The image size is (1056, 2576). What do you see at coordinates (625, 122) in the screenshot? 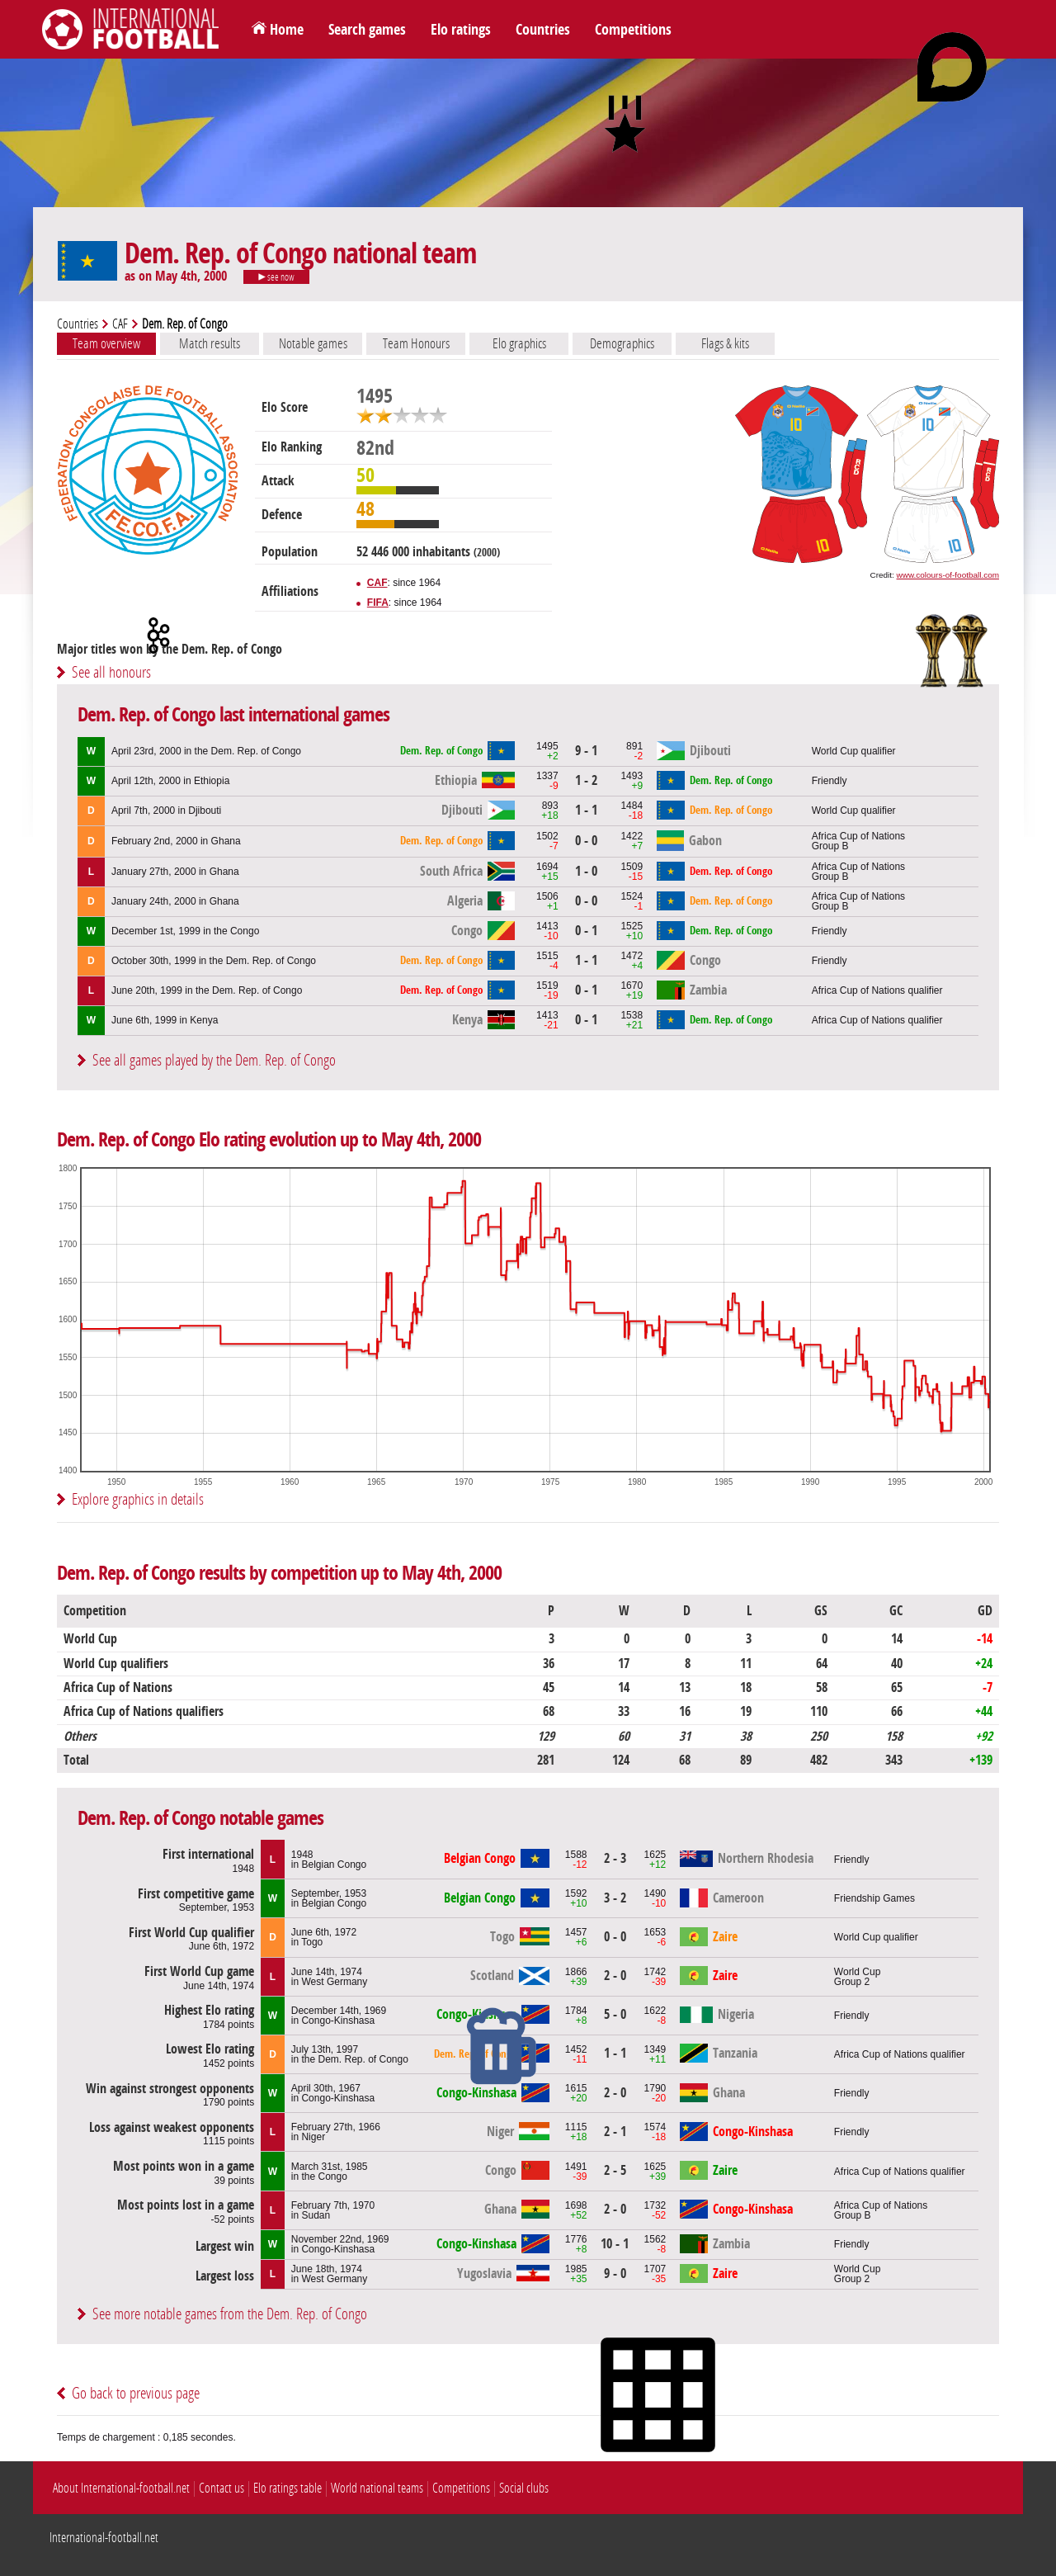
I see `indicates an achievement or award earned` at bounding box center [625, 122].